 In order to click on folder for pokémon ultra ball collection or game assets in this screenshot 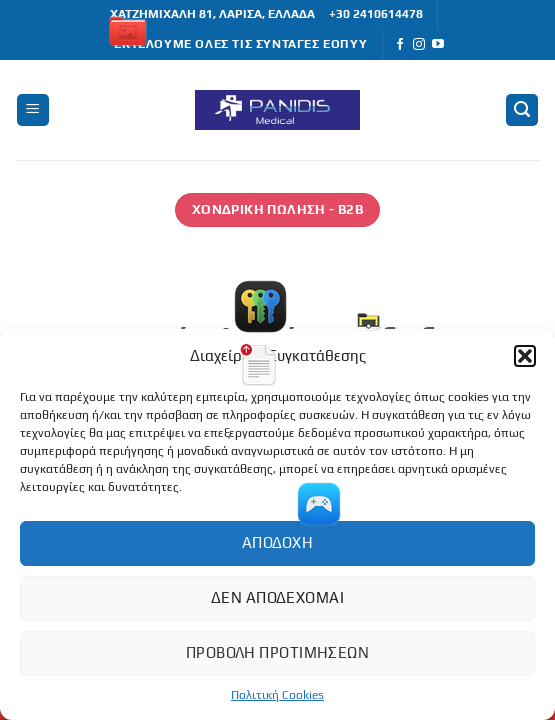, I will do `click(368, 322)`.